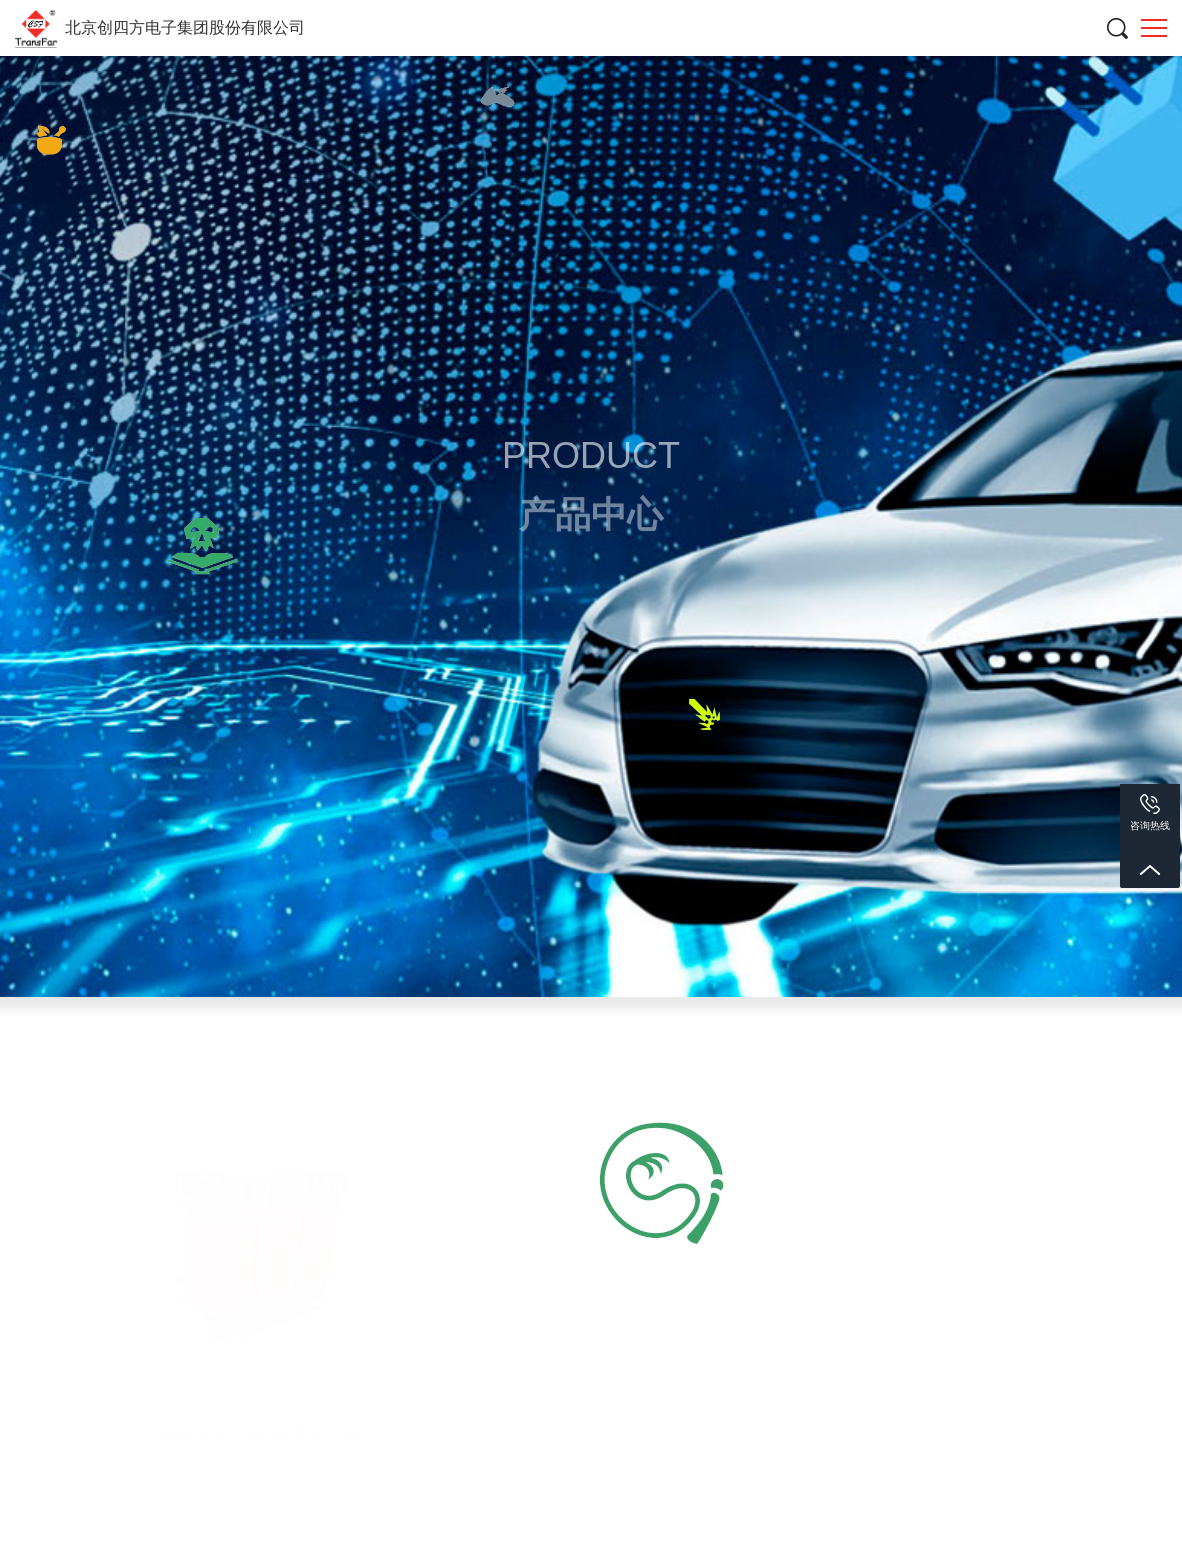 This screenshot has width=1182, height=1568. What do you see at coordinates (202, 548) in the screenshot?
I see `view death note or cursed book item in game inventory` at bounding box center [202, 548].